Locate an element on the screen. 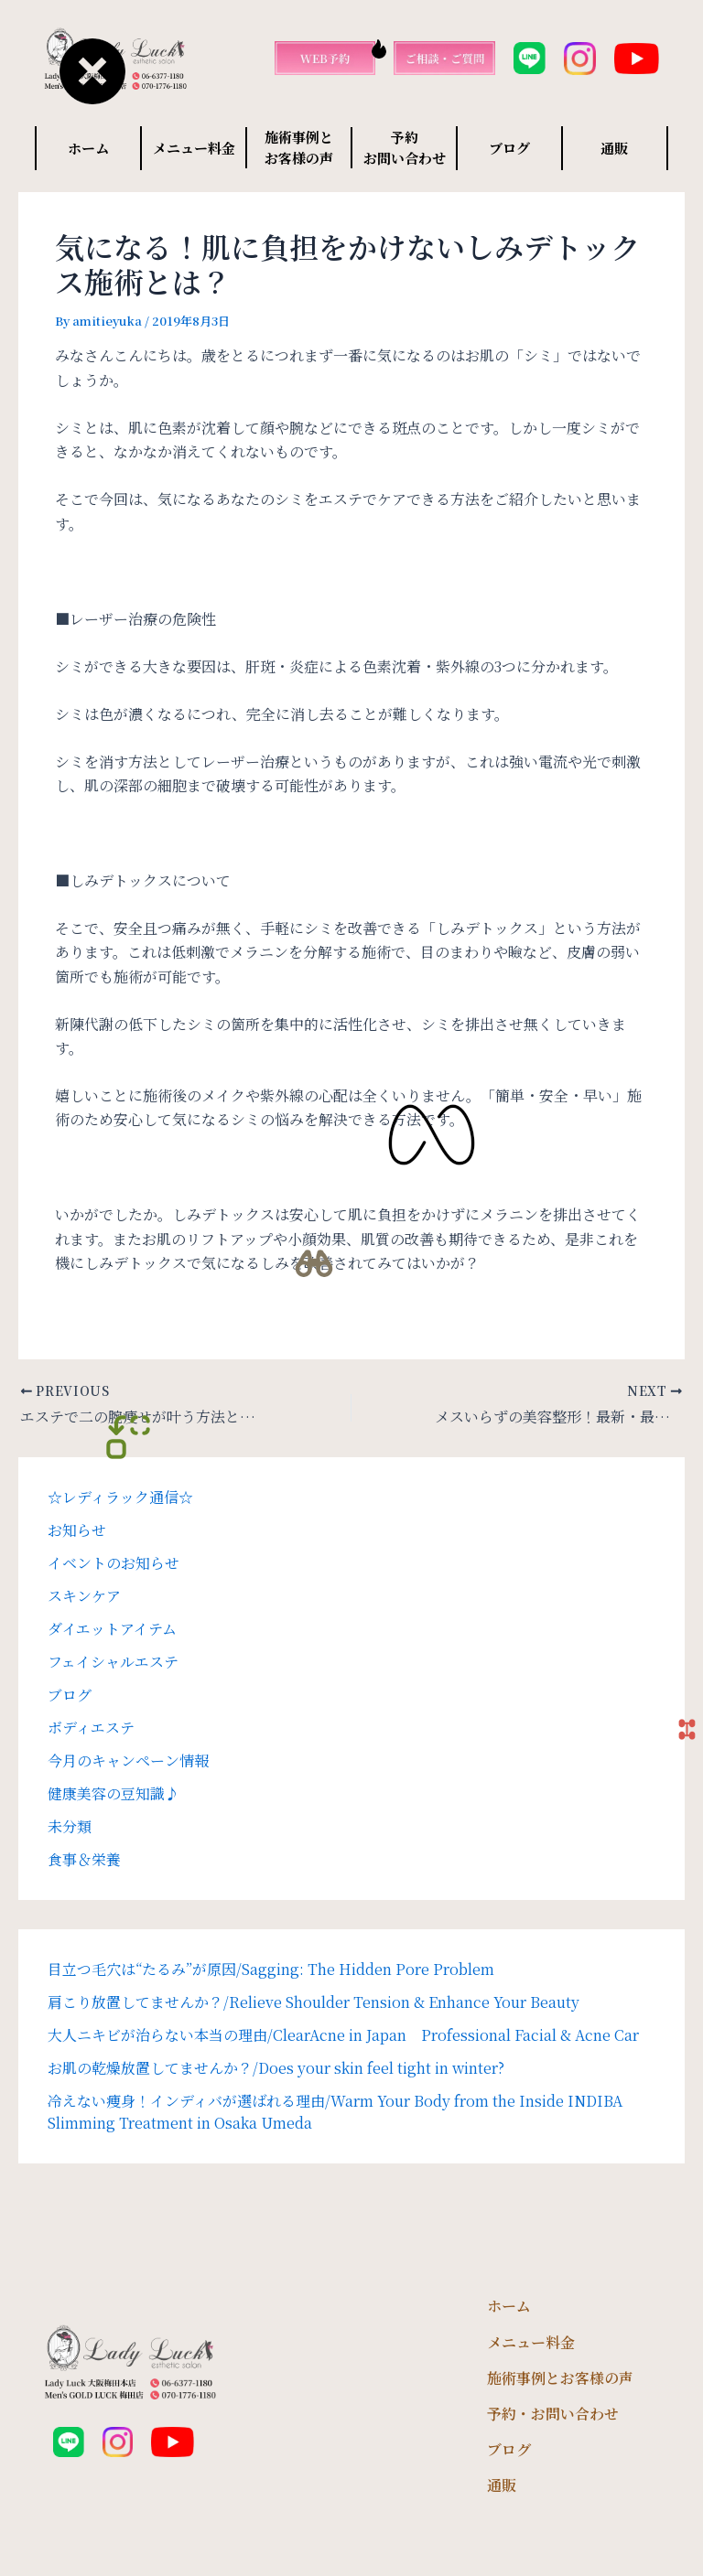  select 4WD or all-wheel drive mode is located at coordinates (687, 1729).